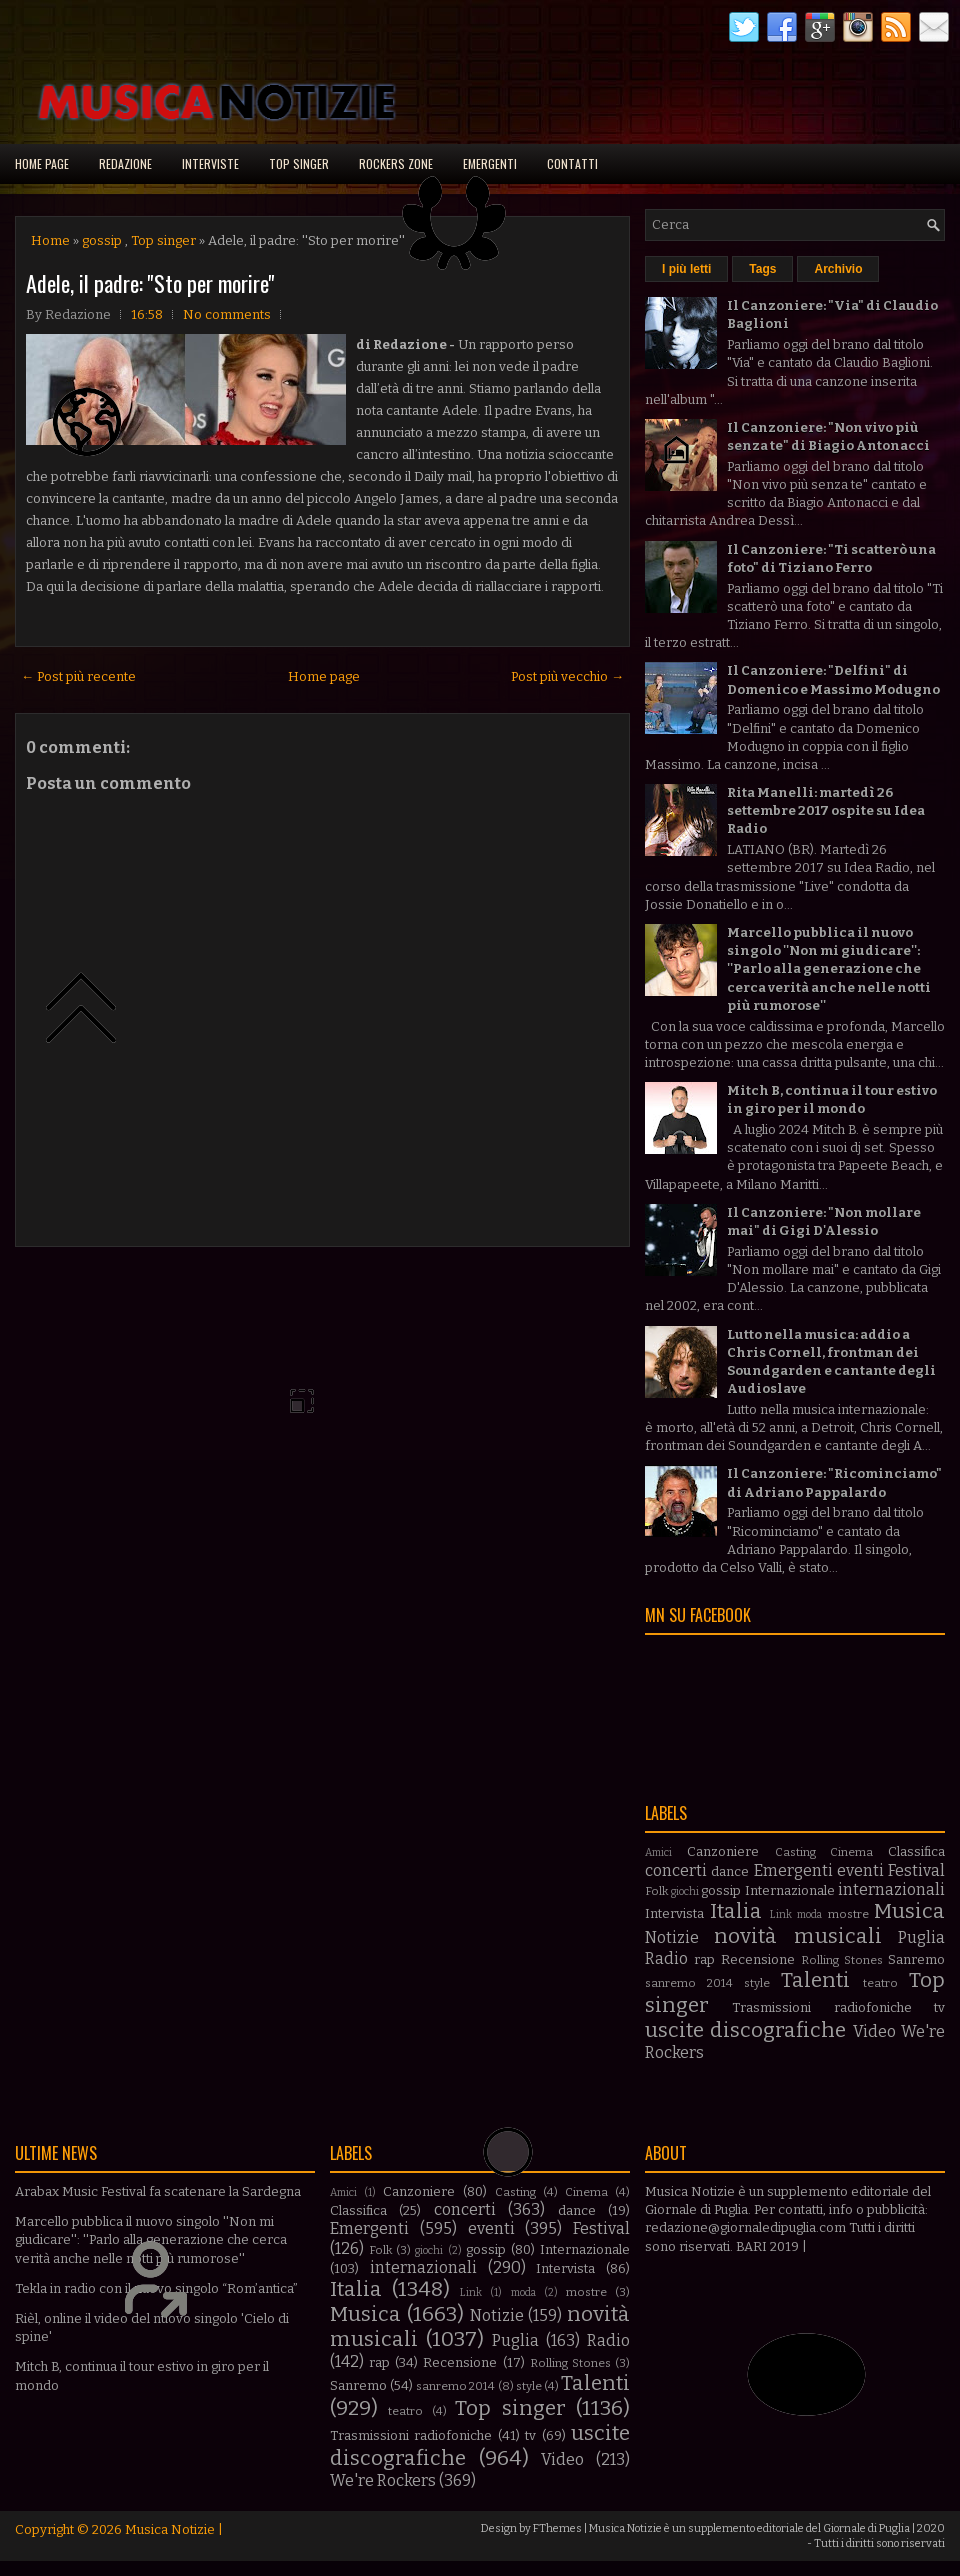 This screenshot has height=2576, width=960. What do you see at coordinates (508, 2152) in the screenshot?
I see `unselected radio button option` at bounding box center [508, 2152].